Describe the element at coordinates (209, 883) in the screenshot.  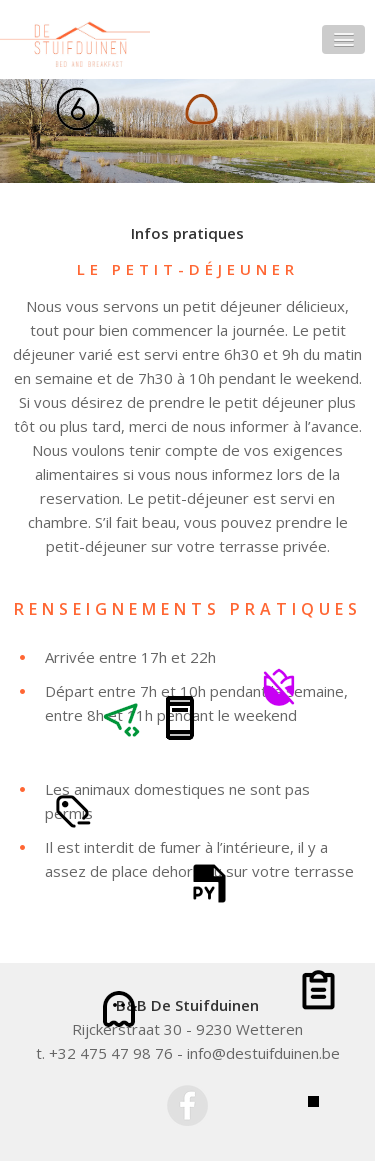
I see `open a python file` at that location.